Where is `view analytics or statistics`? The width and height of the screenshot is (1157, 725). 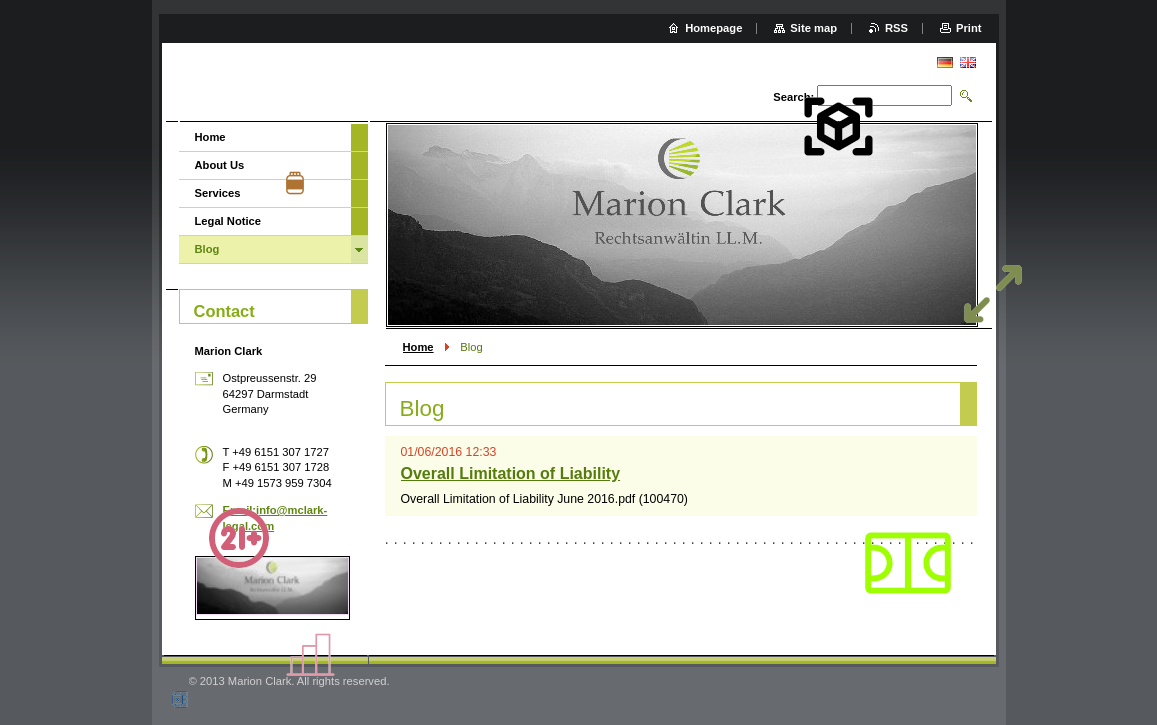
view analytics or statistics is located at coordinates (310, 655).